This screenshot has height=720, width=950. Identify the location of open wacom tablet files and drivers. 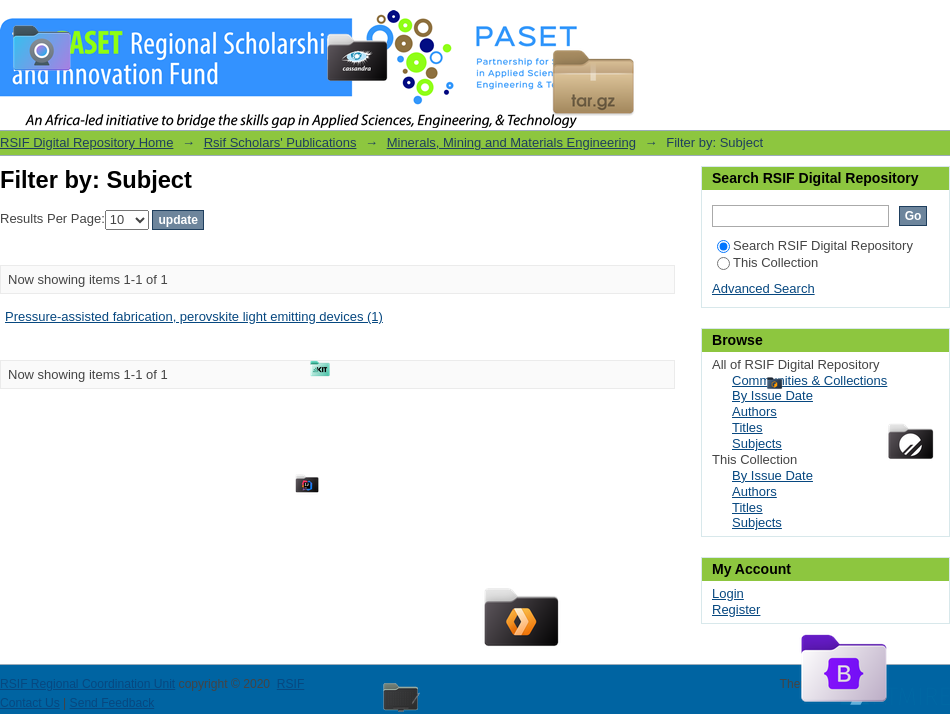
(400, 697).